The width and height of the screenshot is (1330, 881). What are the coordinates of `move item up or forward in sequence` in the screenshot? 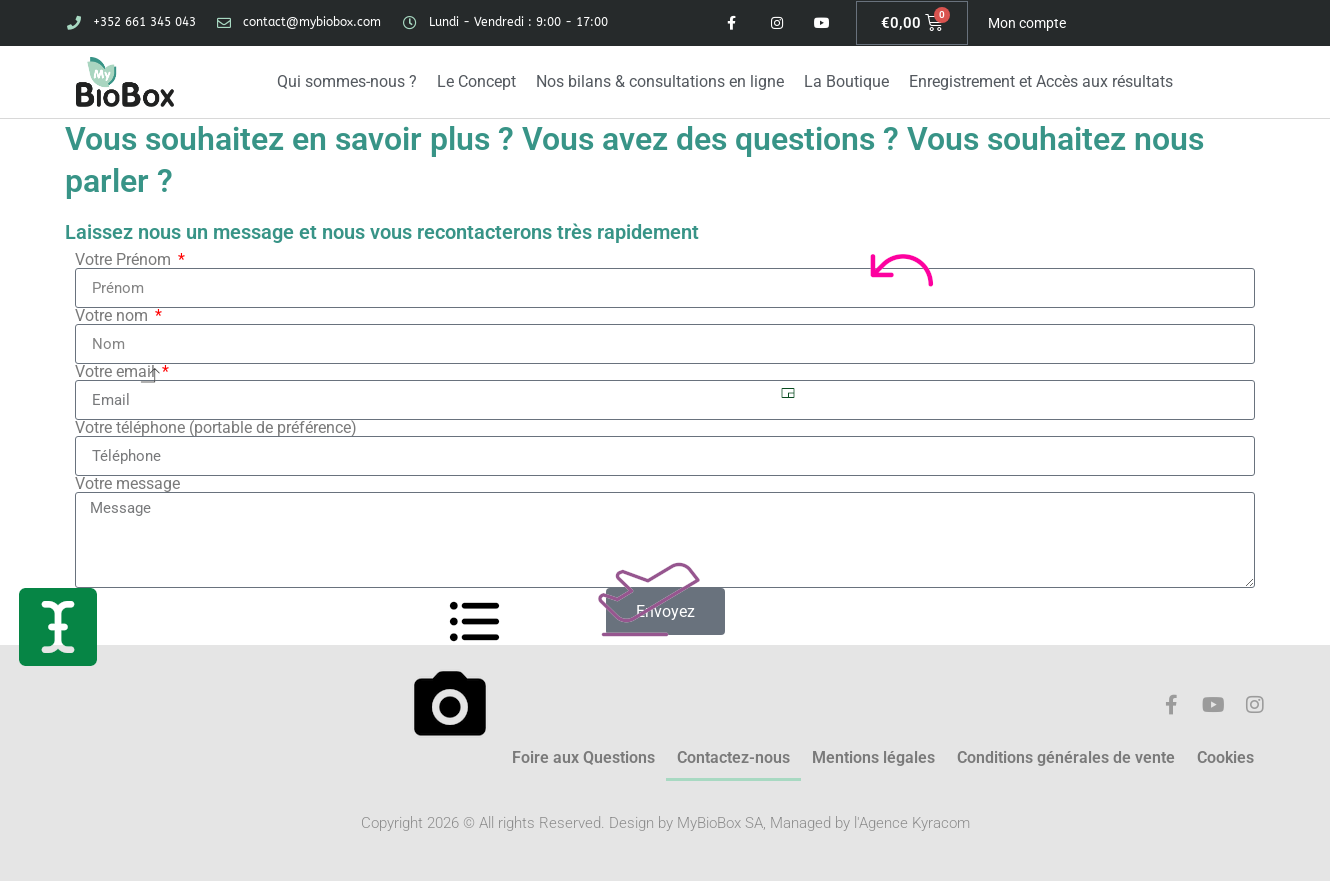 It's located at (151, 376).